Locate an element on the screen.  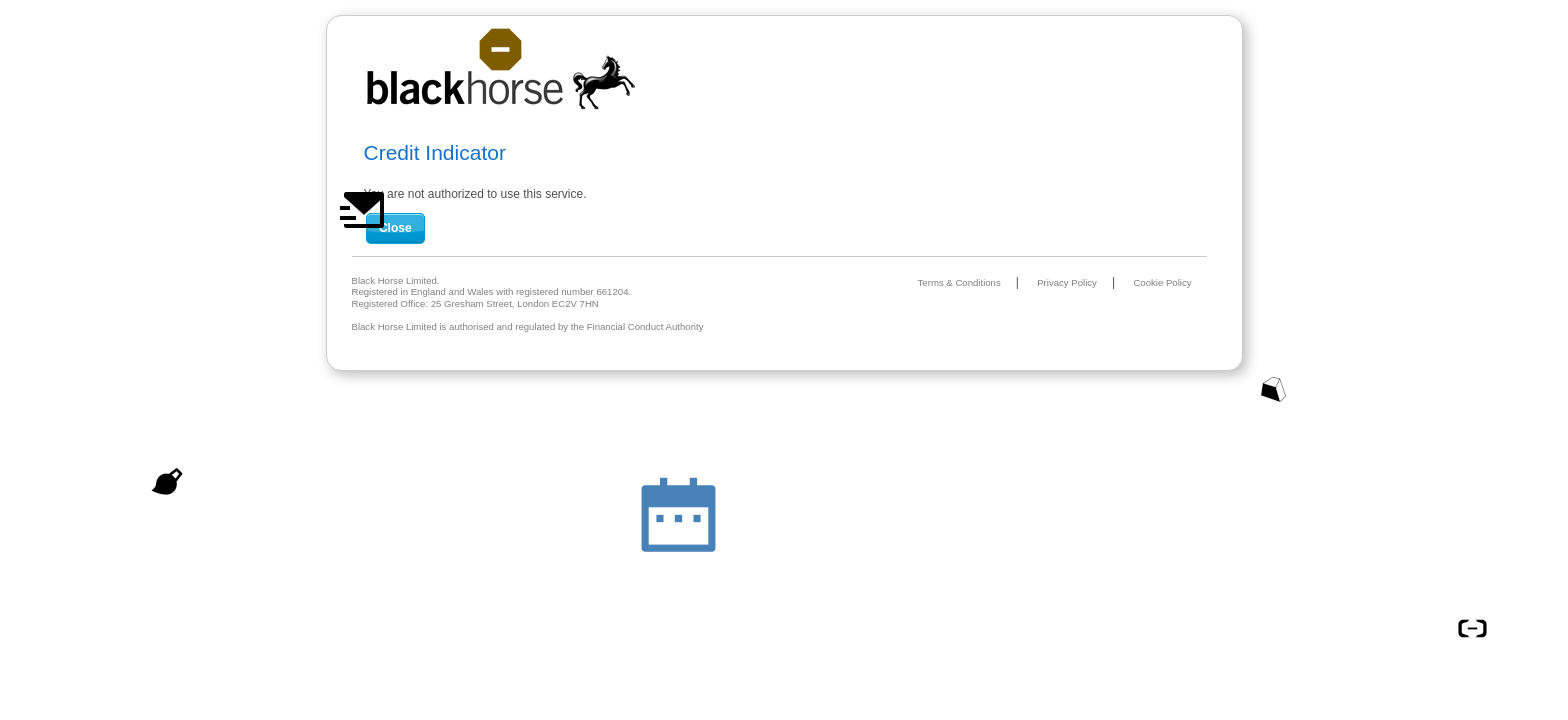
indicates spam or blocked content is located at coordinates (500, 49).